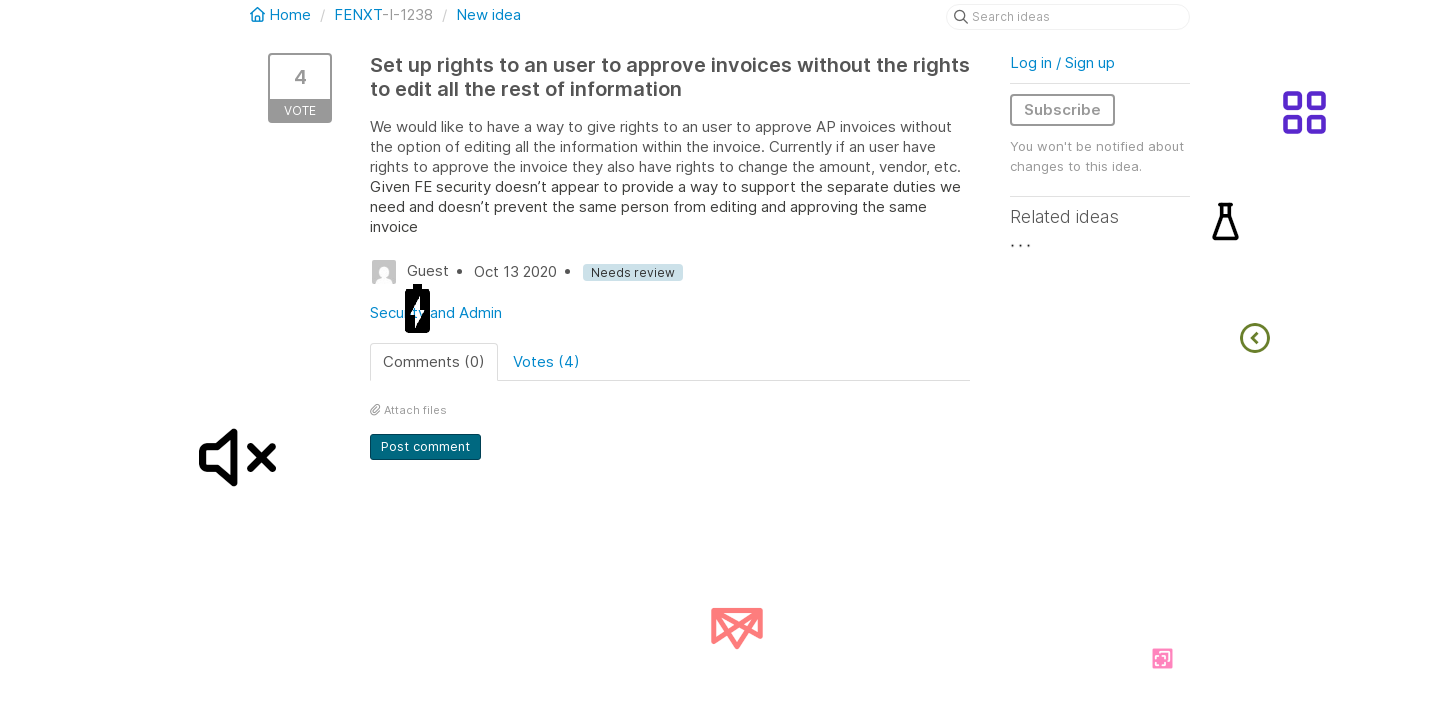  What do you see at coordinates (1162, 658) in the screenshot?
I see `bring selection to front layer` at bounding box center [1162, 658].